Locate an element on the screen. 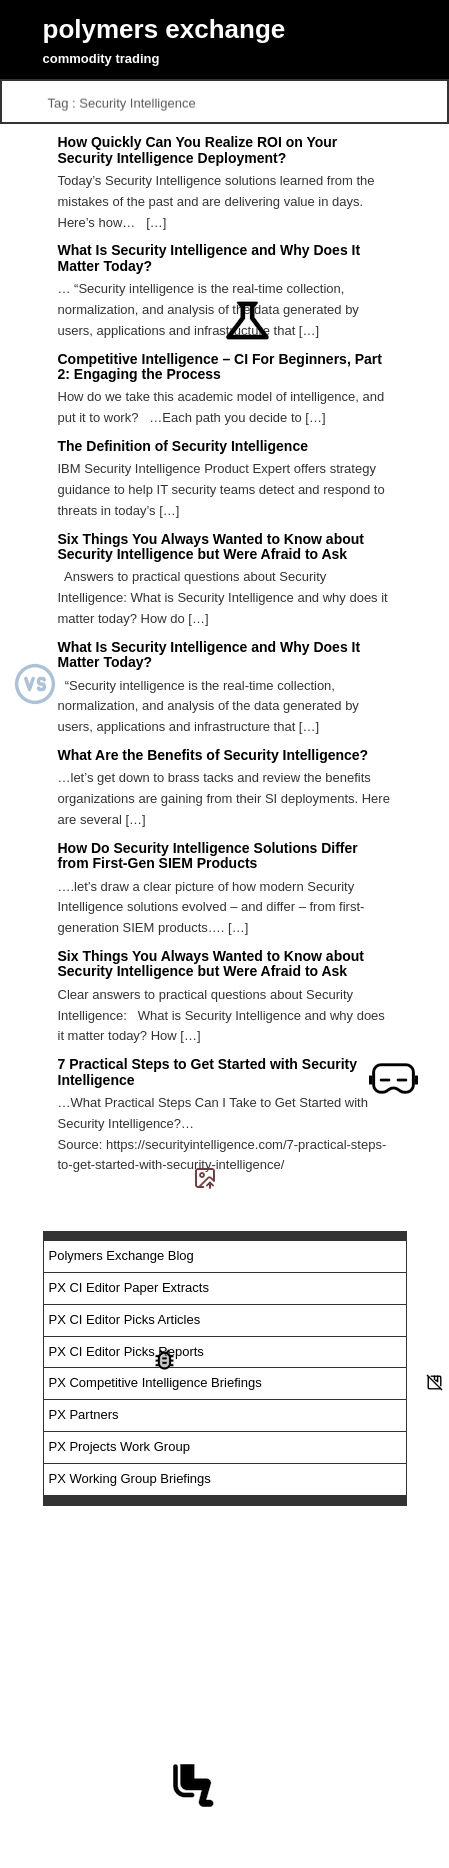 The height and width of the screenshot is (1868, 449). report a bug or issue is located at coordinates (164, 1359).